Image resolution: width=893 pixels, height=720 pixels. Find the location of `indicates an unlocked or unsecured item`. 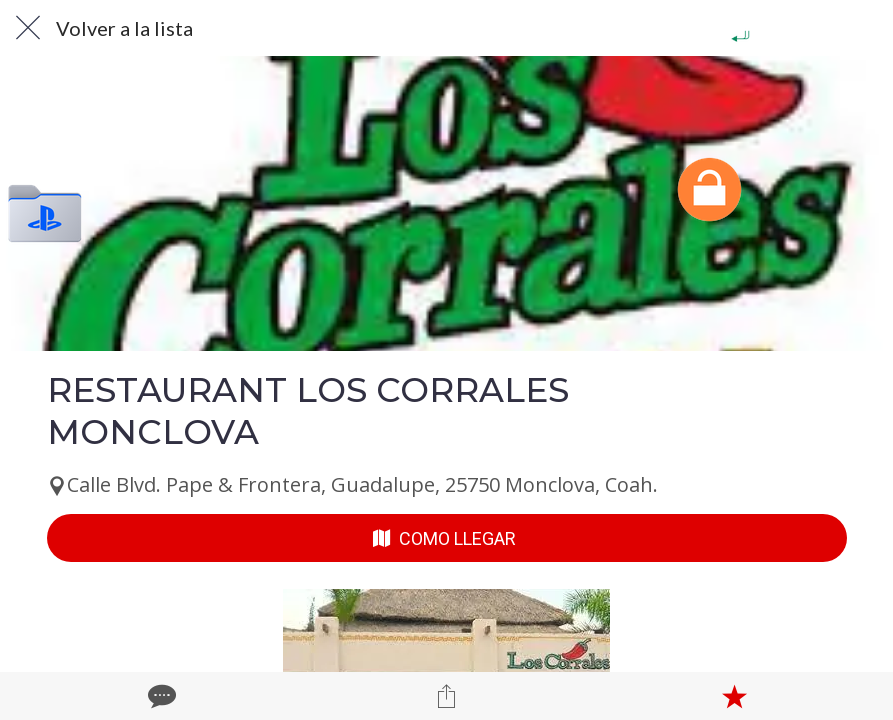

indicates an unlocked or unsecured item is located at coordinates (709, 189).